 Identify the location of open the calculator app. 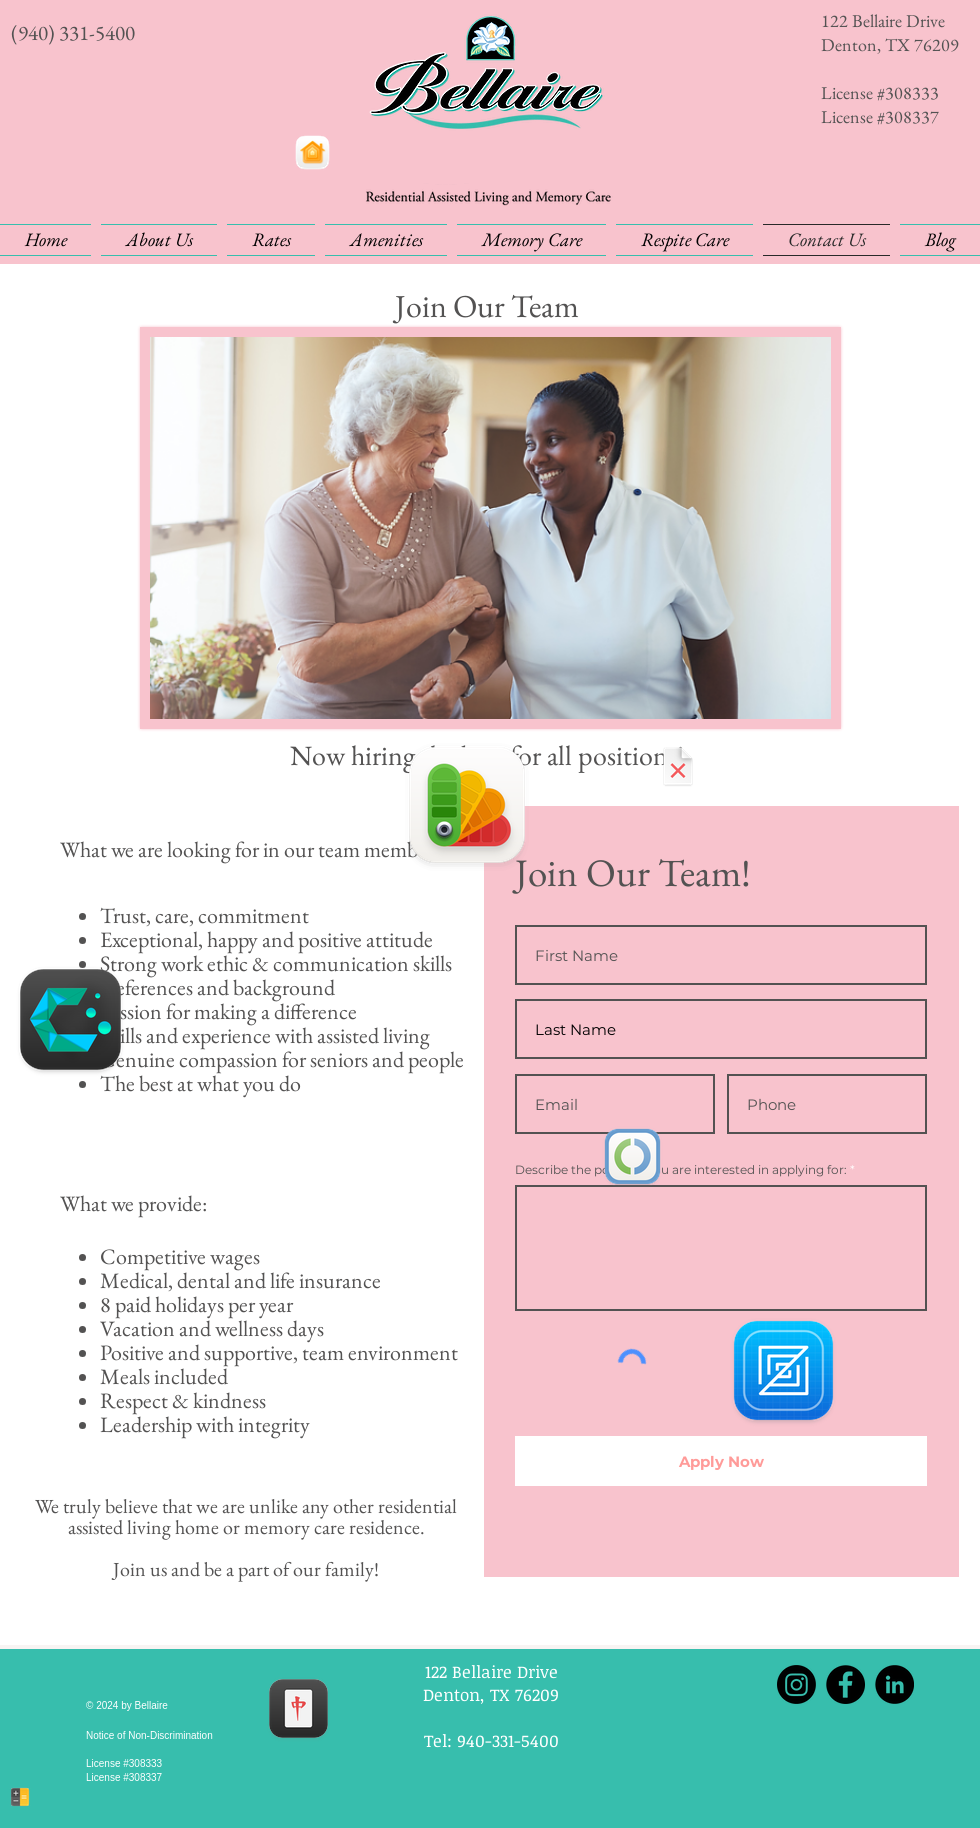
(20, 1797).